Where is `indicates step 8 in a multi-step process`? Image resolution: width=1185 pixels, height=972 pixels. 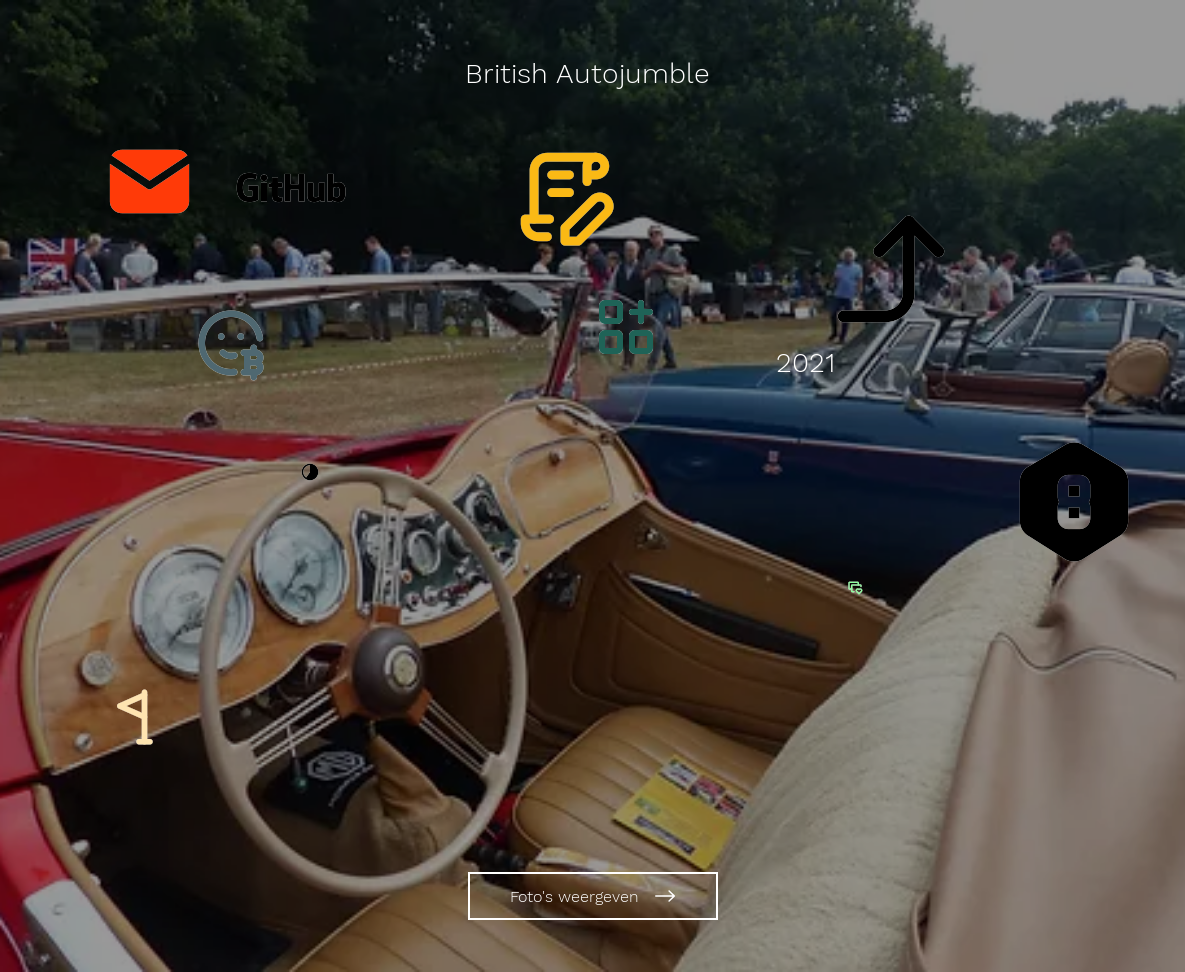
indicates step 8 in a multi-step process is located at coordinates (1074, 502).